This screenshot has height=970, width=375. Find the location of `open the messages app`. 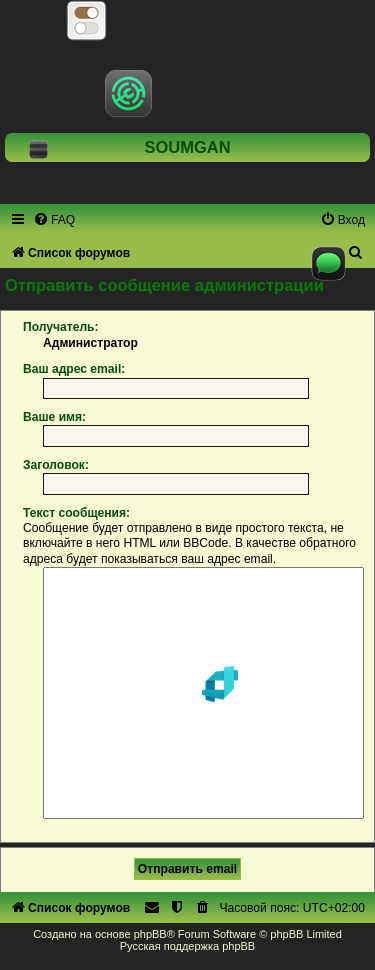

open the messages app is located at coordinates (328, 263).